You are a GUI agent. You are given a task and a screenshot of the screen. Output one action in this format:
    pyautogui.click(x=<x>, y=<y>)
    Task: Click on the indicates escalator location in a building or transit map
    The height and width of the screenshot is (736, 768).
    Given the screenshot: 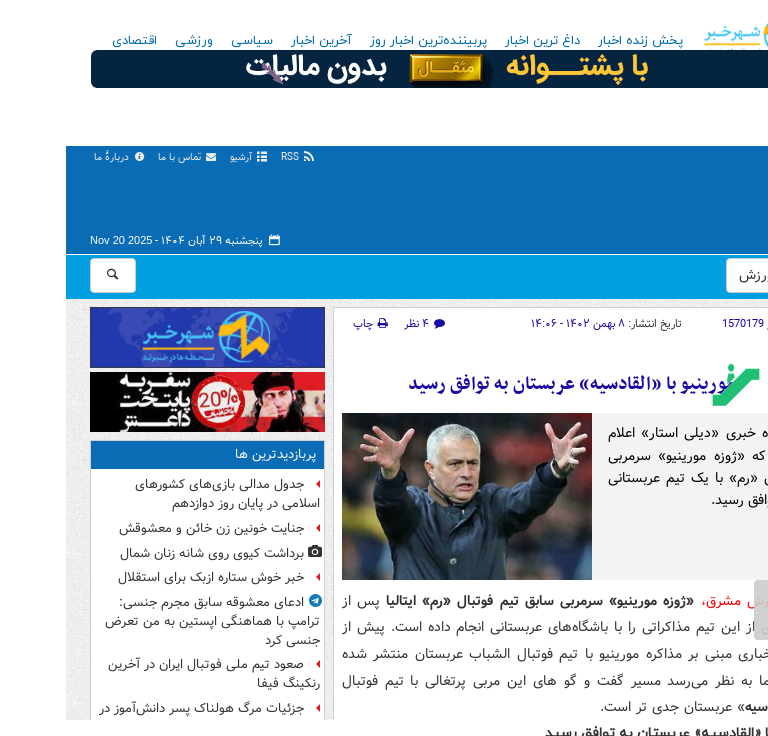 What is the action you would take?
    pyautogui.click(x=736, y=384)
    